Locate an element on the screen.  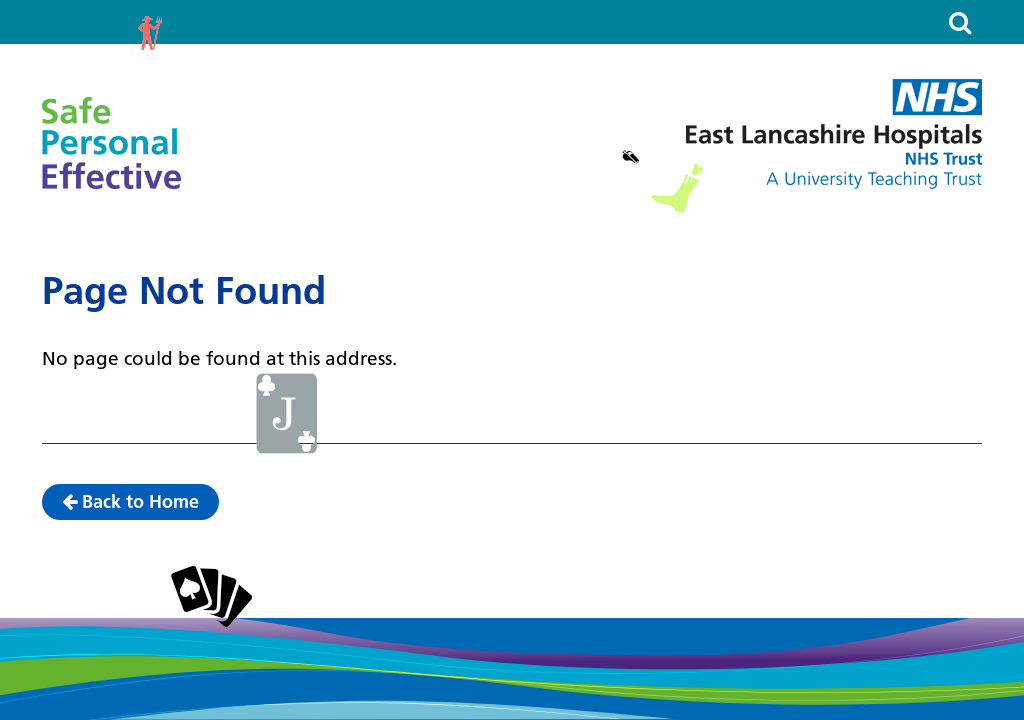
blow the whistle to report a violation is located at coordinates (631, 157).